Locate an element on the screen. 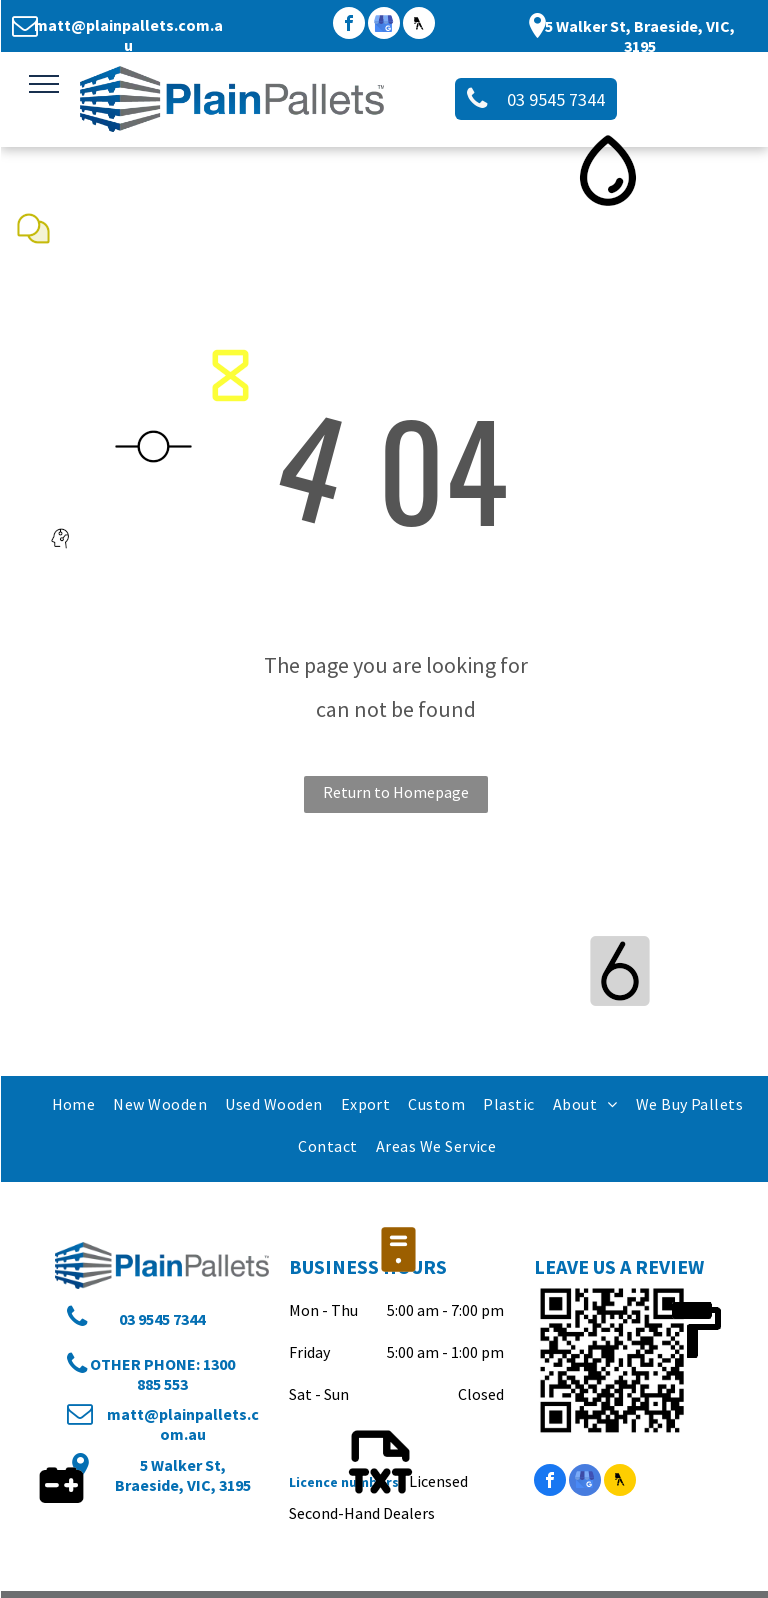 This screenshot has height=1598, width=768. indicates step six in a multi-step process is located at coordinates (620, 971).